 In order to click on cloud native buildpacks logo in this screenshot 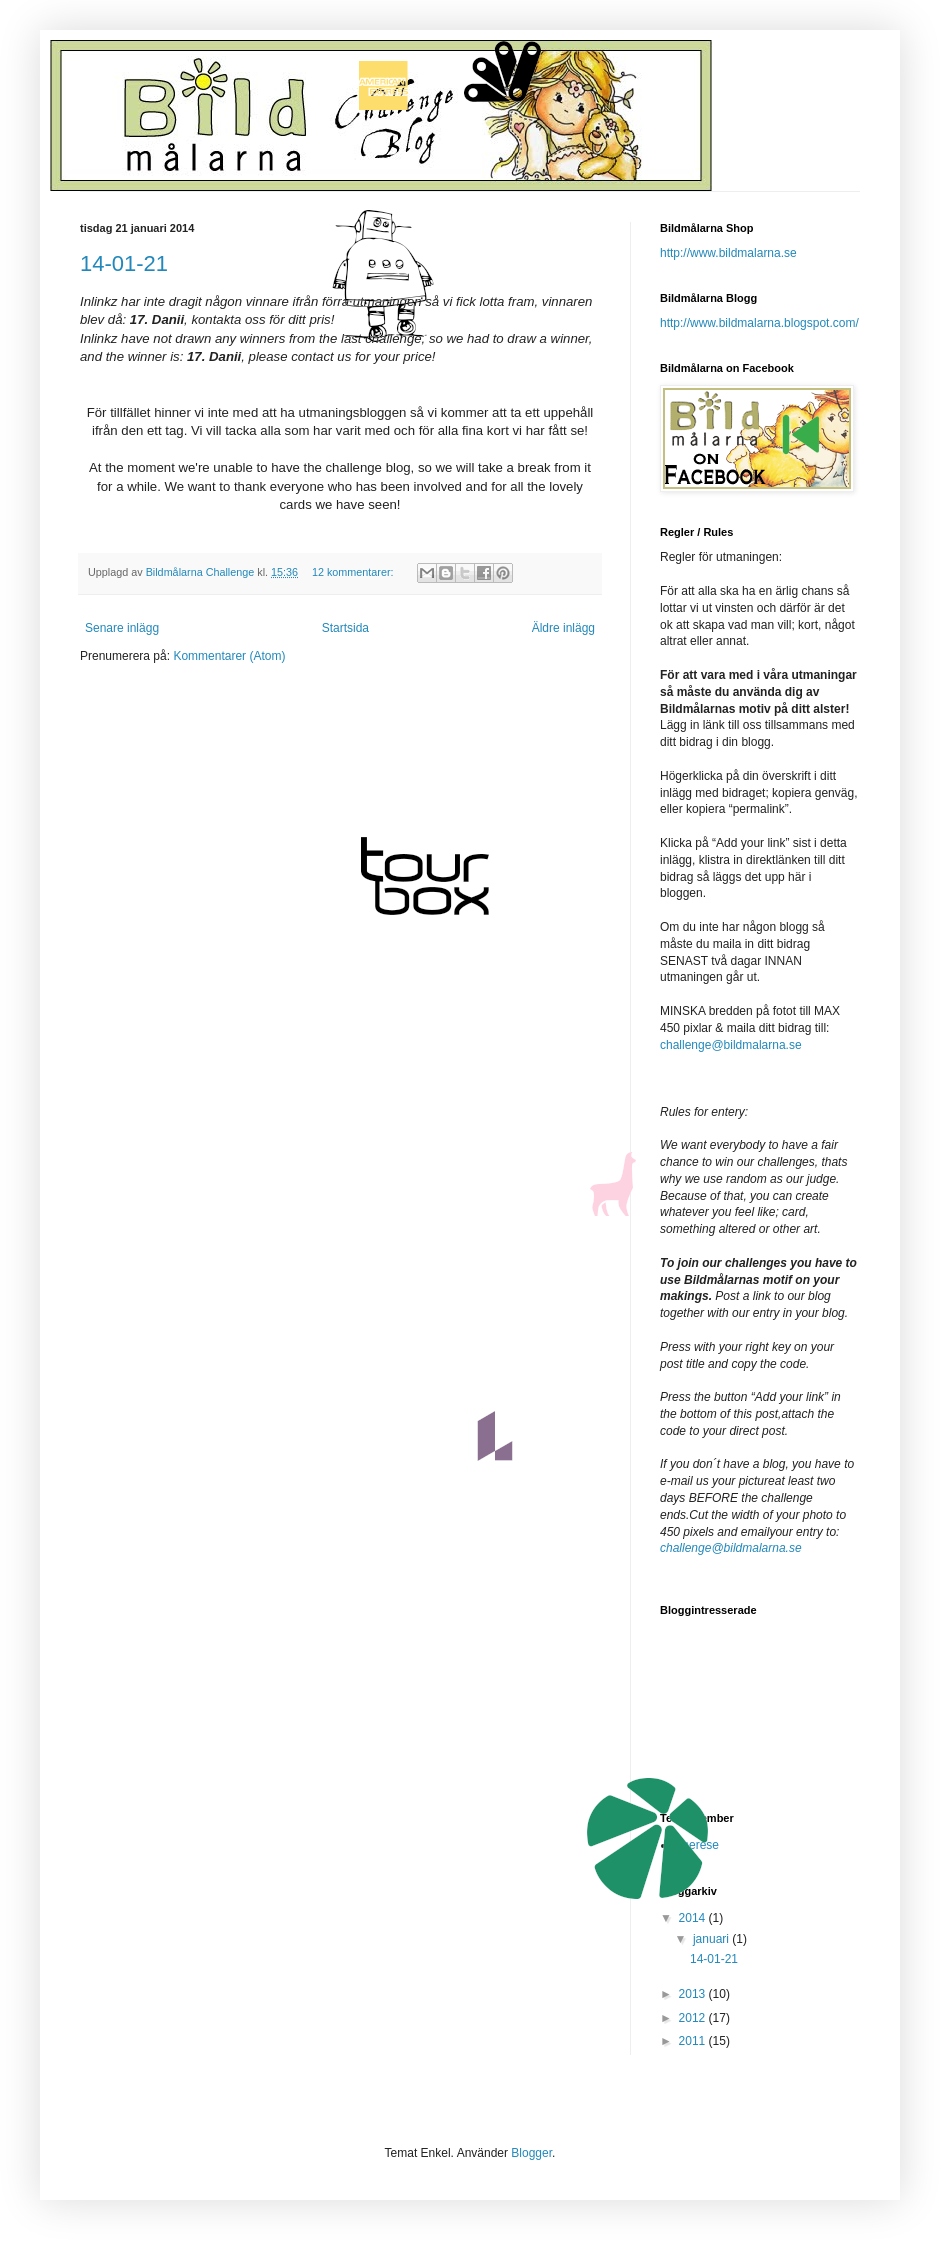, I will do `click(647, 1838)`.